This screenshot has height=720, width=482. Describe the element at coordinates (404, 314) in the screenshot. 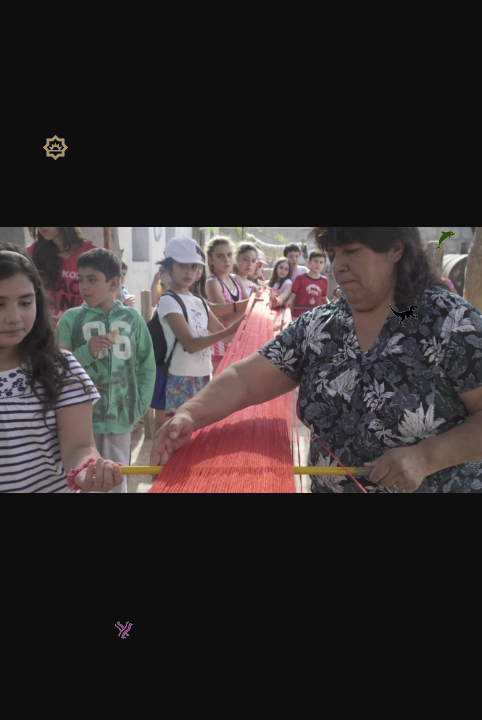

I see `dinosaur or prehistoric creature category in a game` at that location.